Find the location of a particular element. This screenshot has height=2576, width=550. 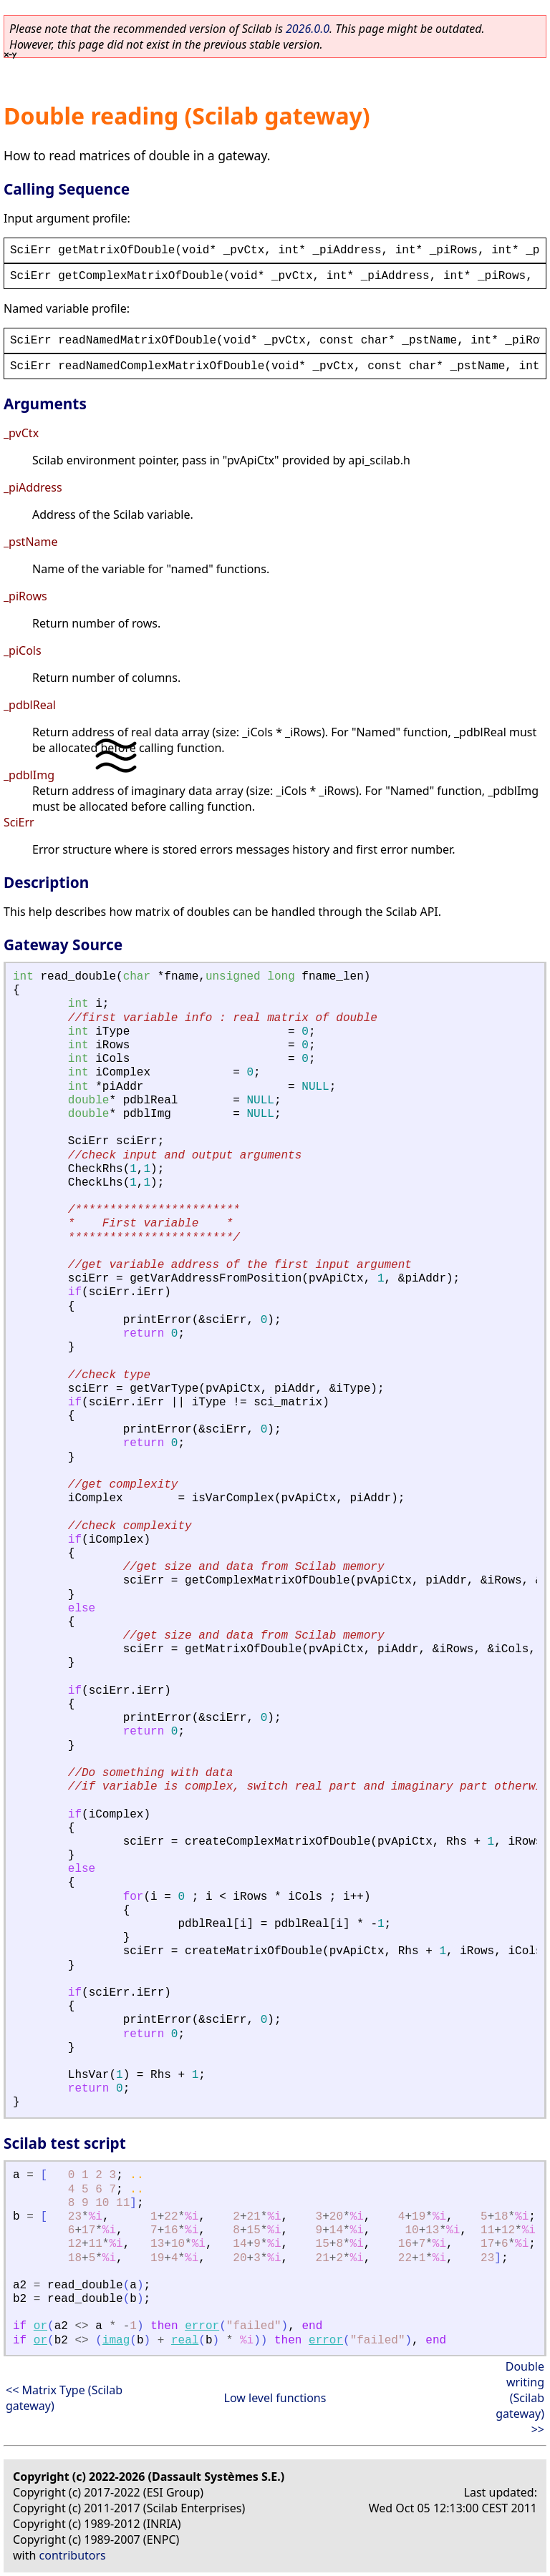

indicates water or aquatic features is located at coordinates (116, 756).